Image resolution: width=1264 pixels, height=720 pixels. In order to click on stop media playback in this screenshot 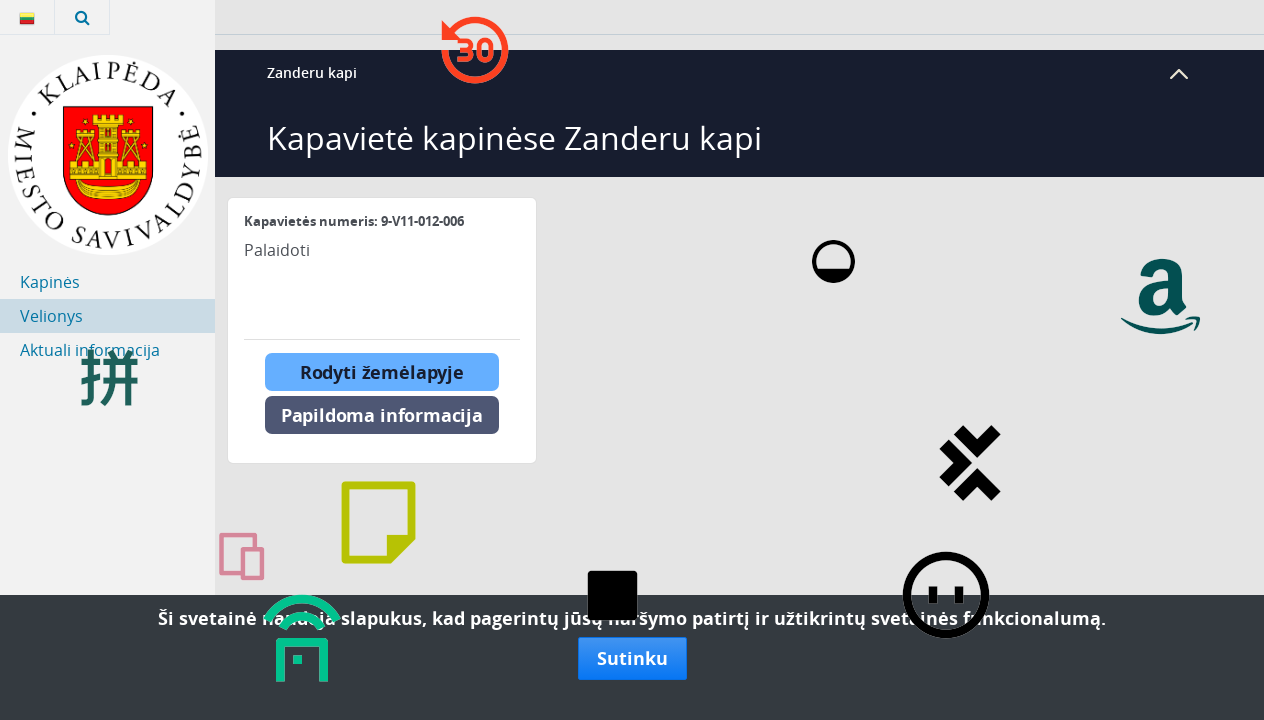, I will do `click(612, 595)`.